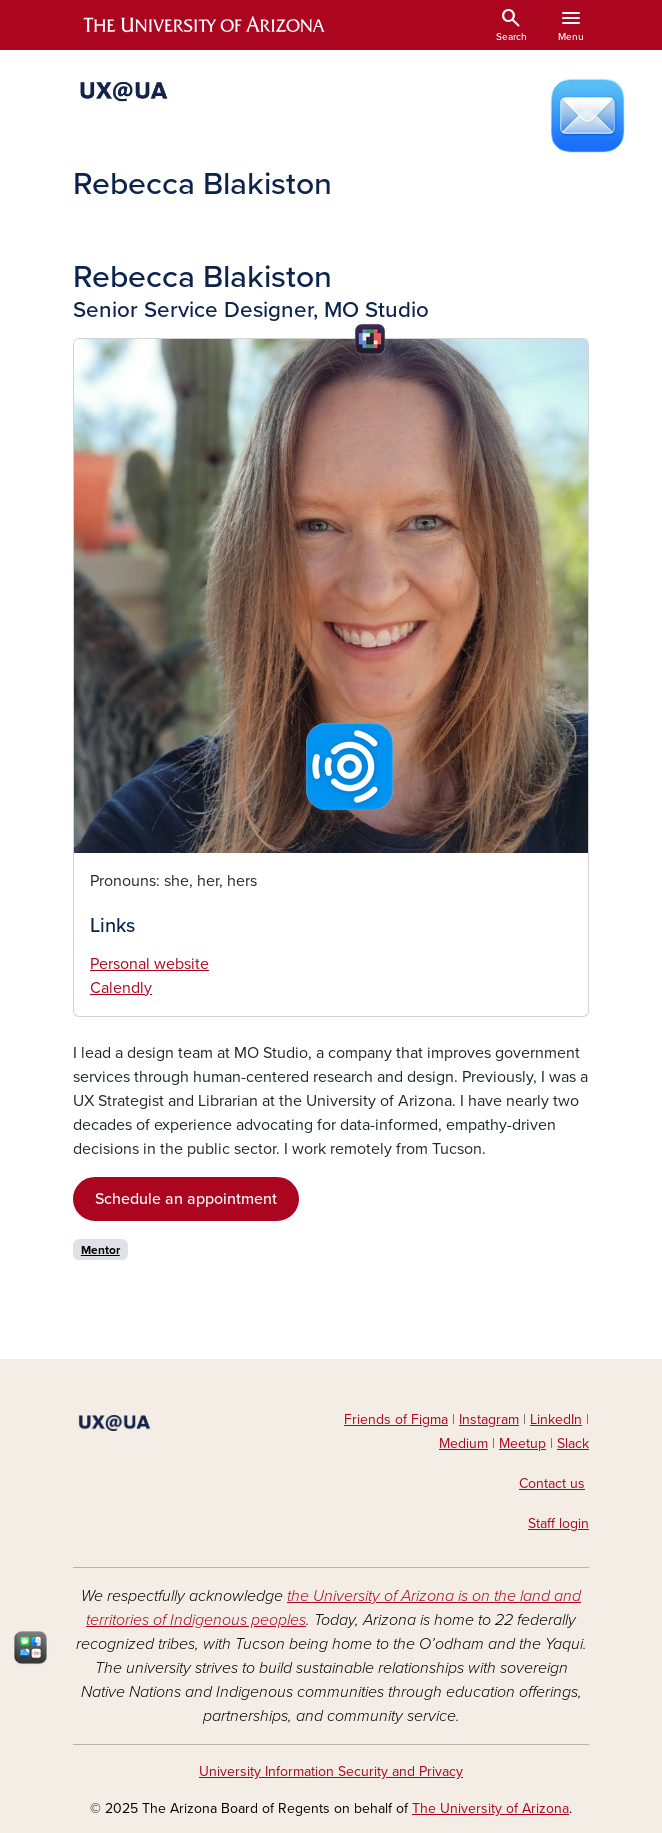 Image resolution: width=662 pixels, height=1833 pixels. I want to click on open ubuntu studio application, so click(349, 766).